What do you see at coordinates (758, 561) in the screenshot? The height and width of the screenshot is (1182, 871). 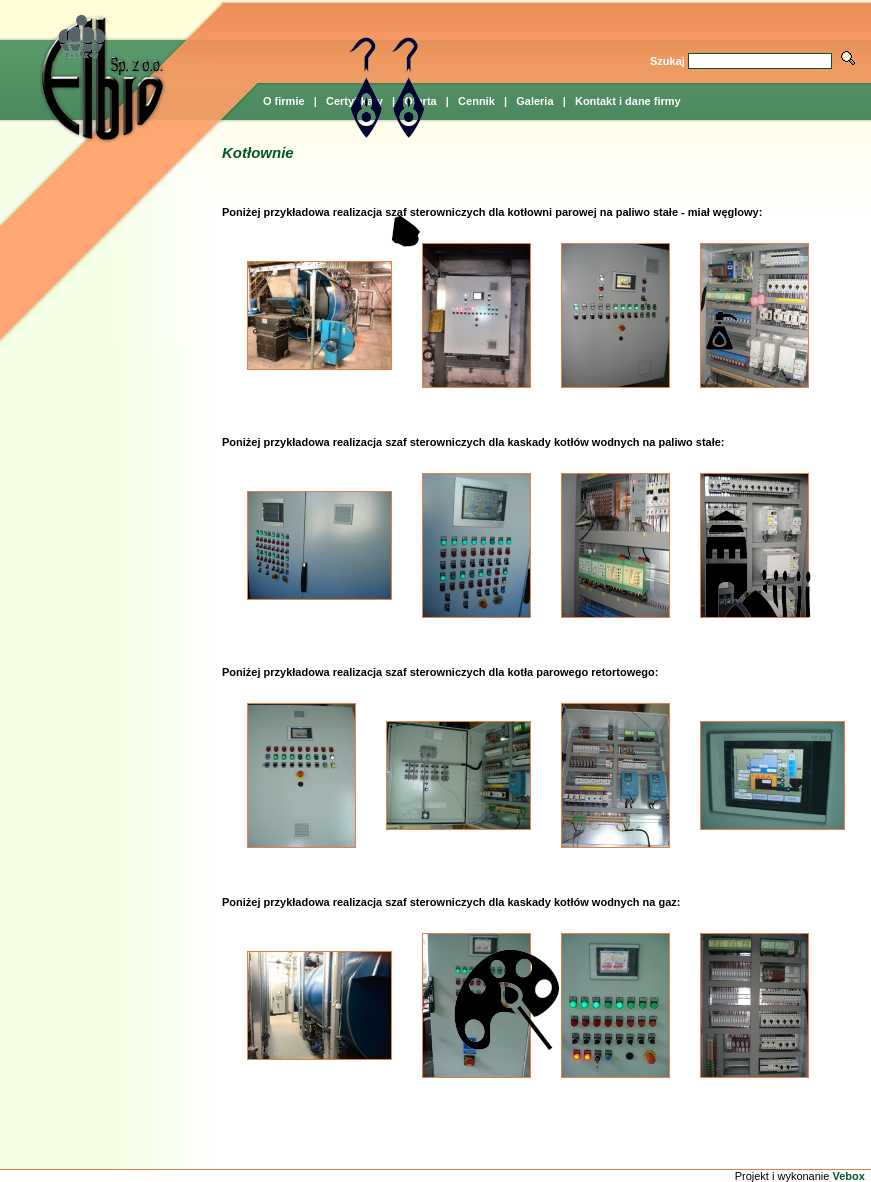 I see `granary or grain storage building in a farming game` at bounding box center [758, 561].